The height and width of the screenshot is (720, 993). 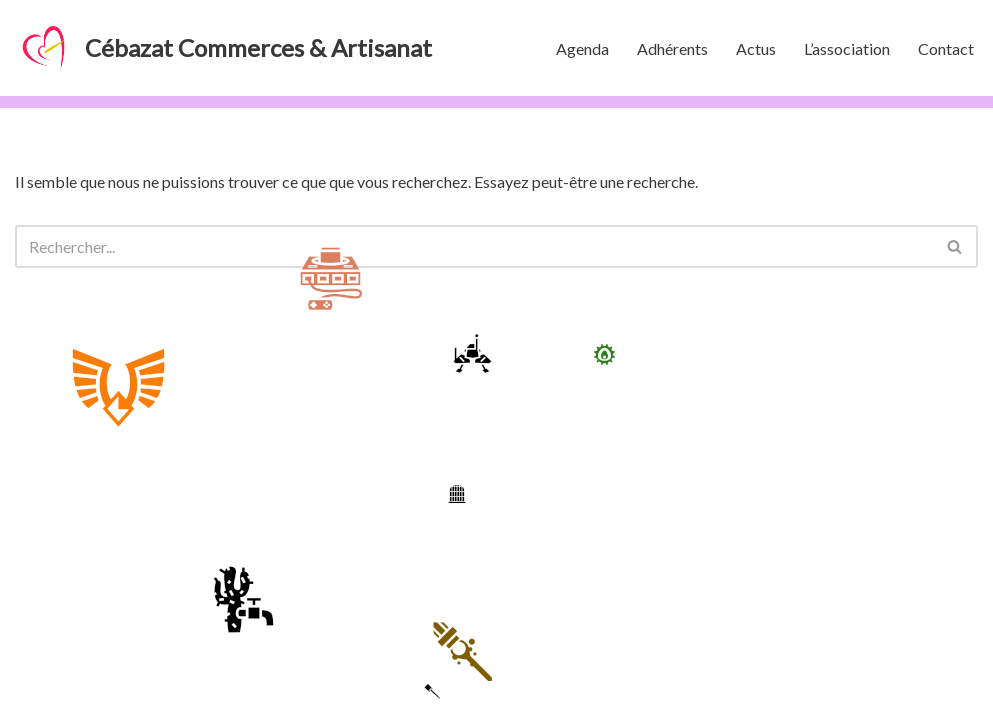 What do you see at coordinates (118, 381) in the screenshot?
I see `guild or faction emblem in a game interface` at bounding box center [118, 381].